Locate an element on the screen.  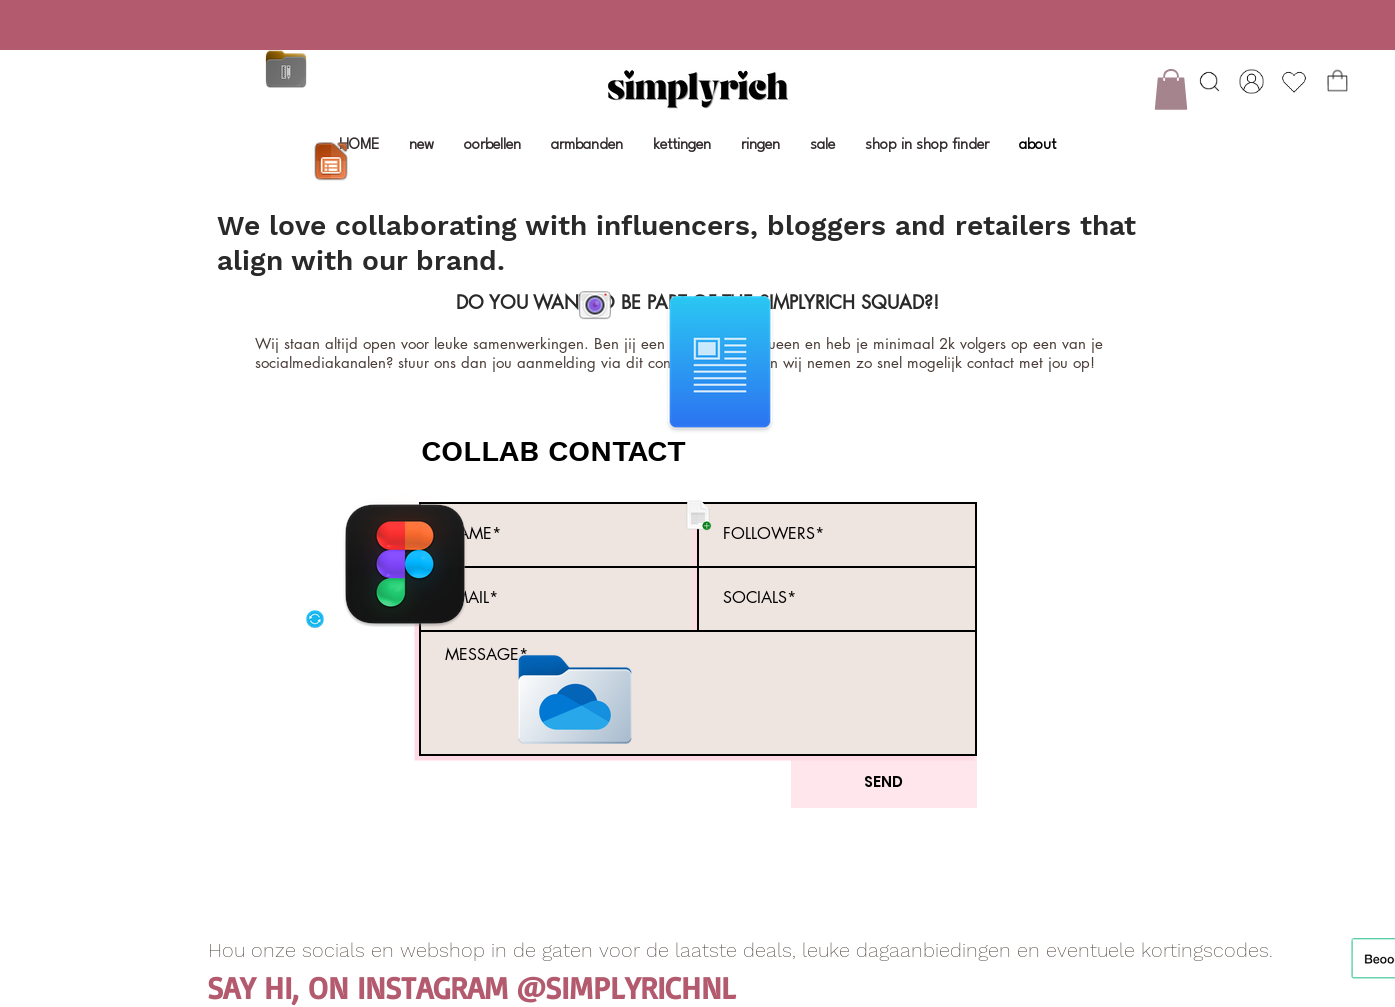
microsoft word template file is located at coordinates (720, 364).